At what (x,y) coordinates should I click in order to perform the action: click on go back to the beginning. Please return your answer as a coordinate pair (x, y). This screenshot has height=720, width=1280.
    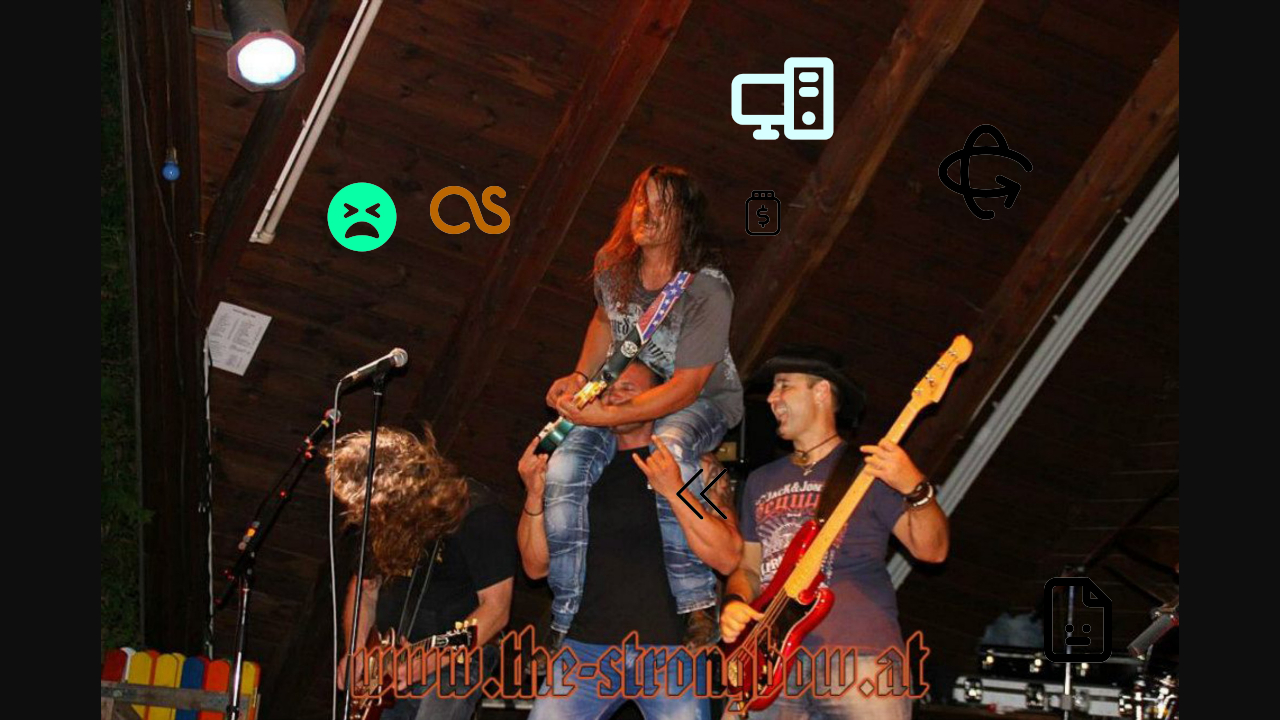
    Looking at the image, I should click on (704, 494).